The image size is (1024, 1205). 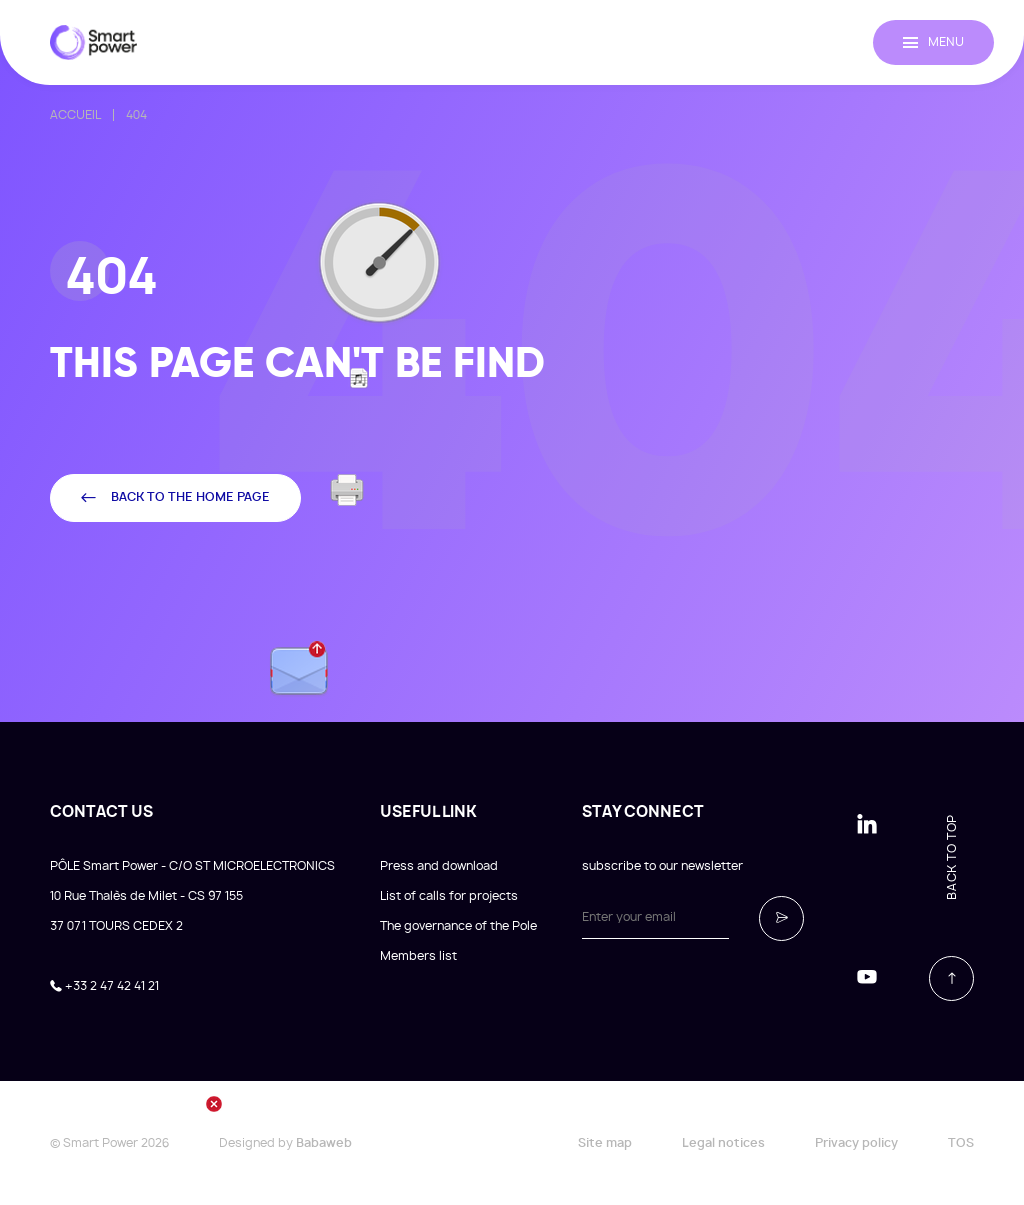 What do you see at coordinates (379, 262) in the screenshot?
I see `open system profiler application` at bounding box center [379, 262].